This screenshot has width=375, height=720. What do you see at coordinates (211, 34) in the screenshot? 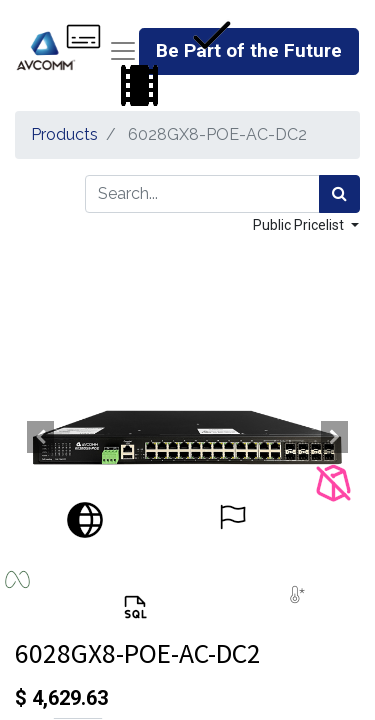
I see `confirm or submit an action` at bounding box center [211, 34].